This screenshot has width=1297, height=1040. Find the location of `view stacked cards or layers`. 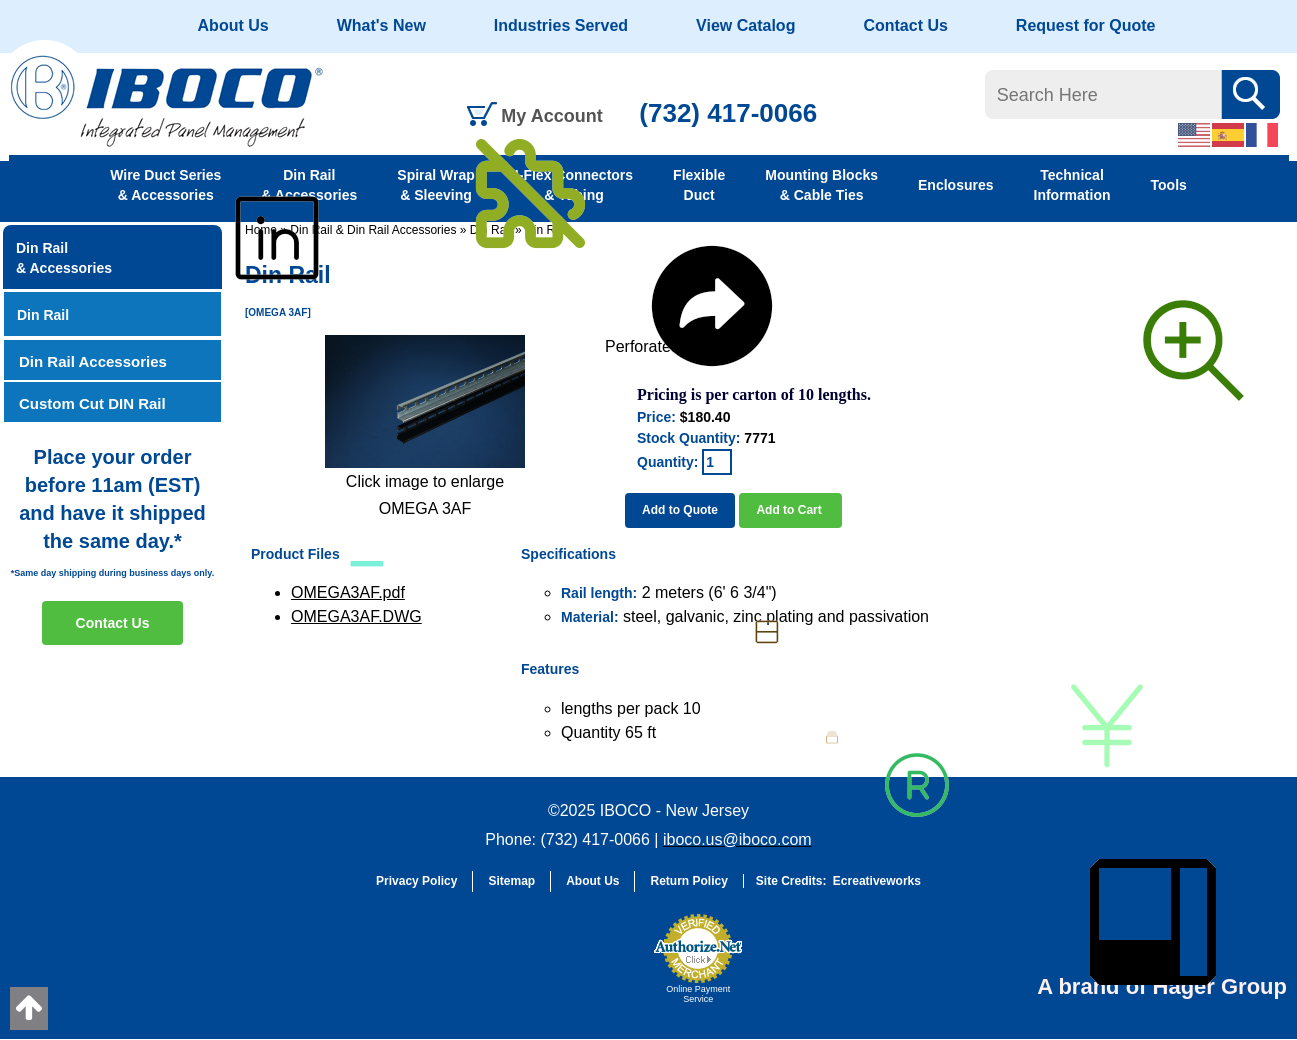

view stacked cards or layers is located at coordinates (832, 738).